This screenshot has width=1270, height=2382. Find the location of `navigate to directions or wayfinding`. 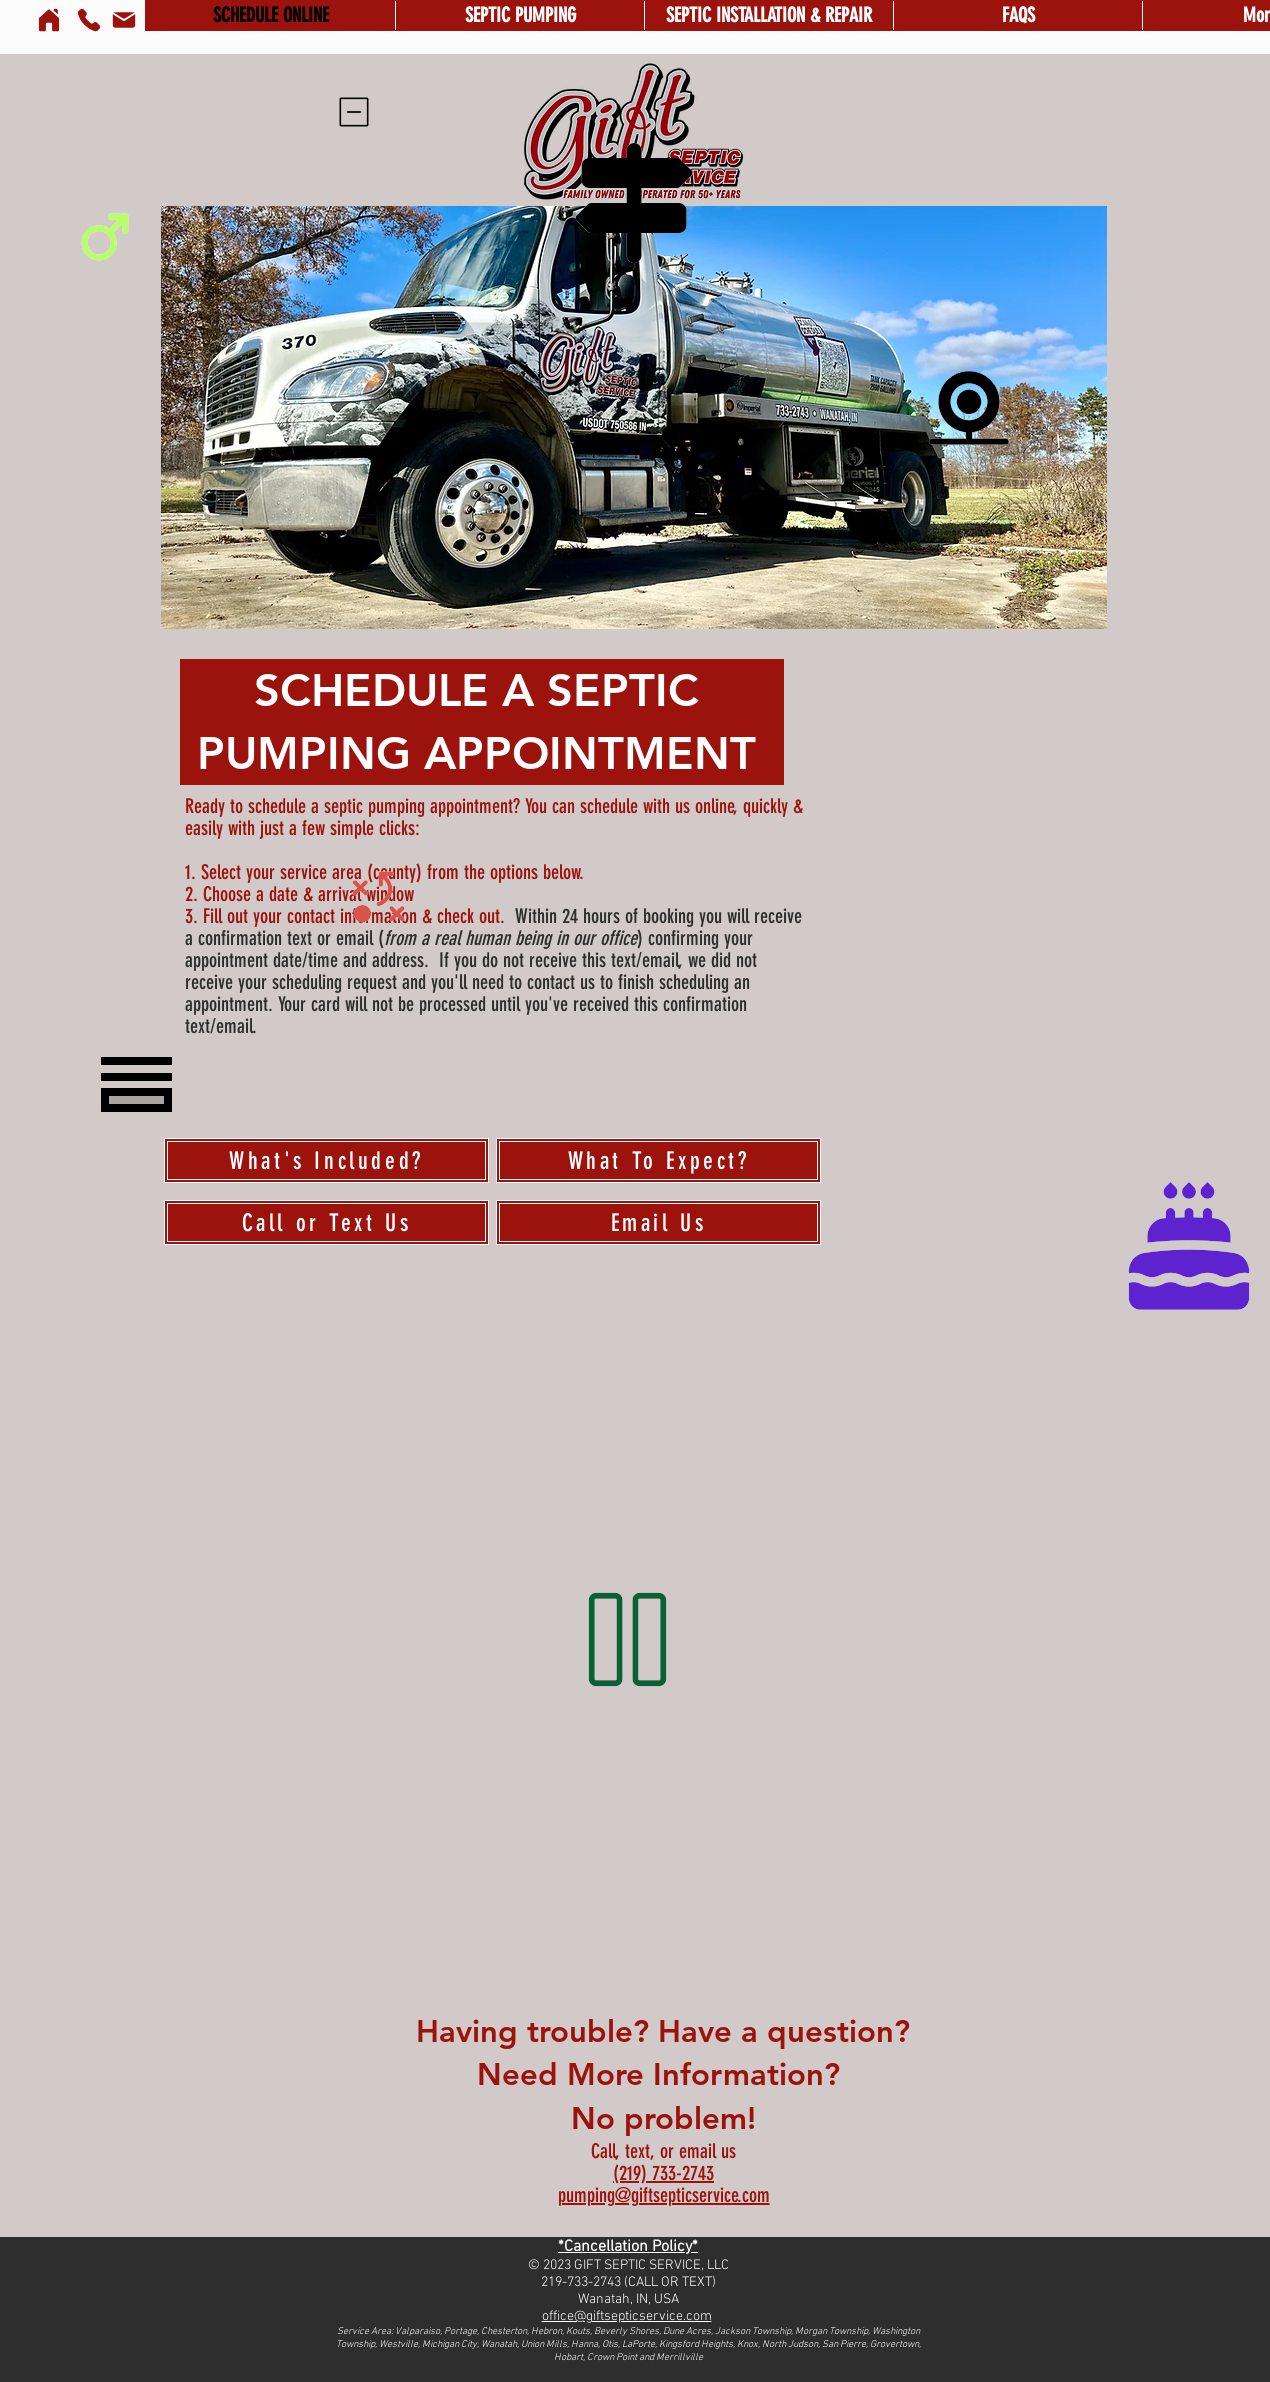

navigate to directions or wayfinding is located at coordinates (634, 203).